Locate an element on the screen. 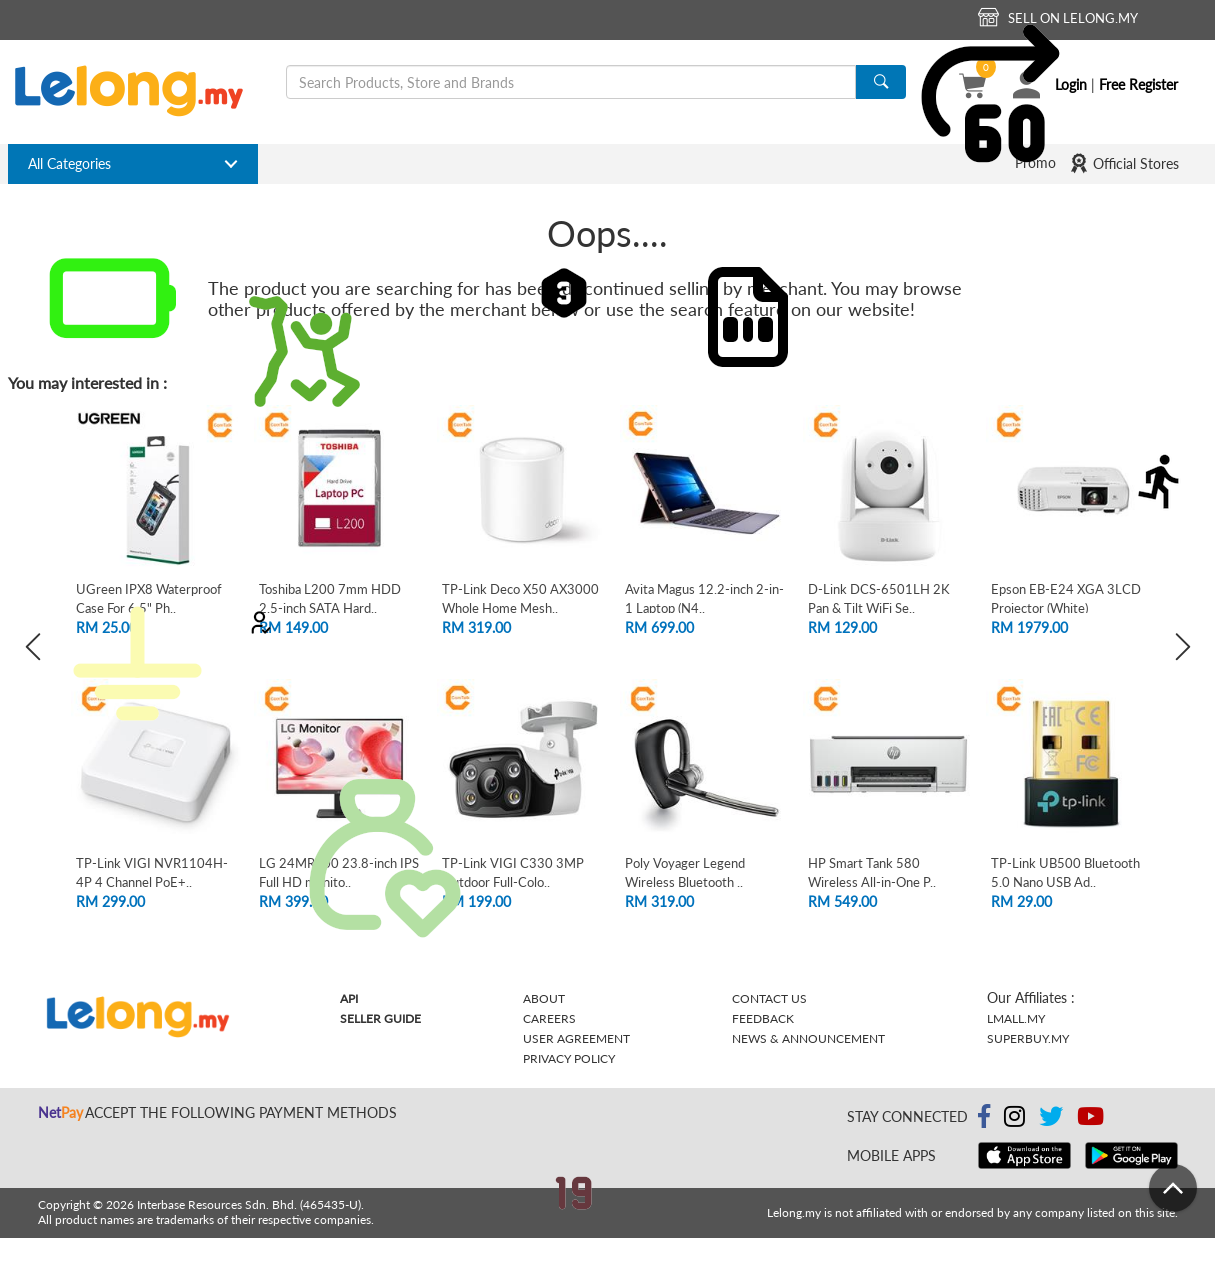 The image size is (1215, 1262). indicates battery is empty or critically low is located at coordinates (109, 291).